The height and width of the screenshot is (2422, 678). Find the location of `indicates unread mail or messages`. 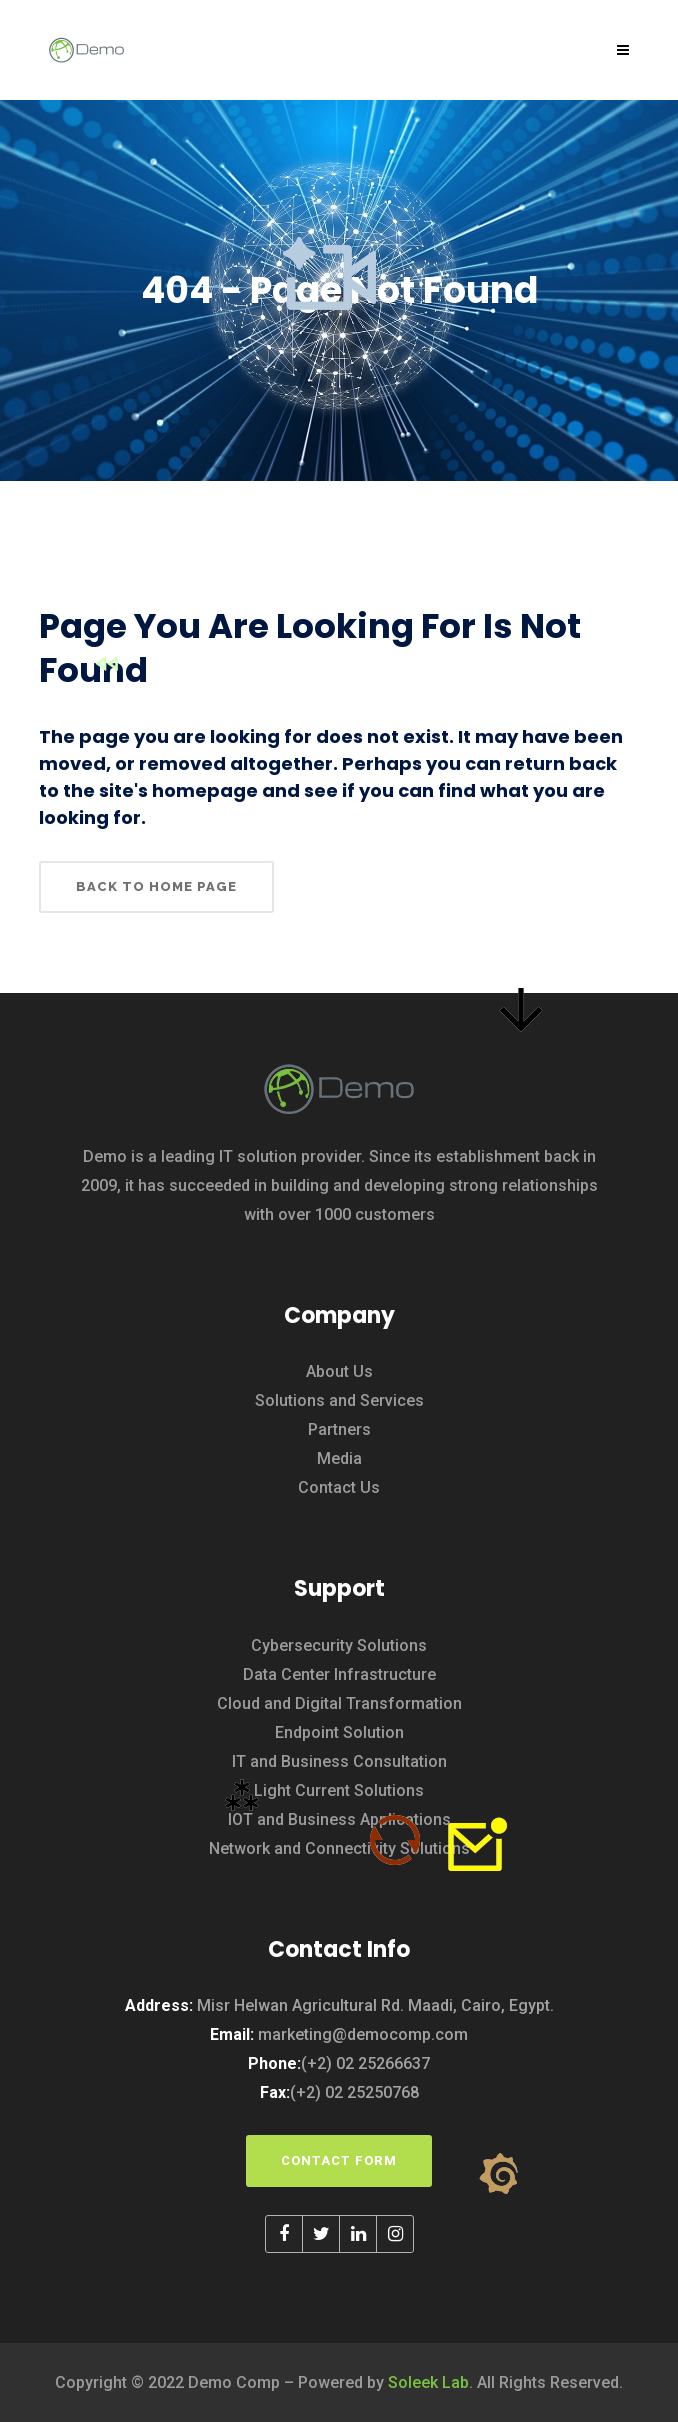

indicates unread mail or messages is located at coordinates (475, 1847).